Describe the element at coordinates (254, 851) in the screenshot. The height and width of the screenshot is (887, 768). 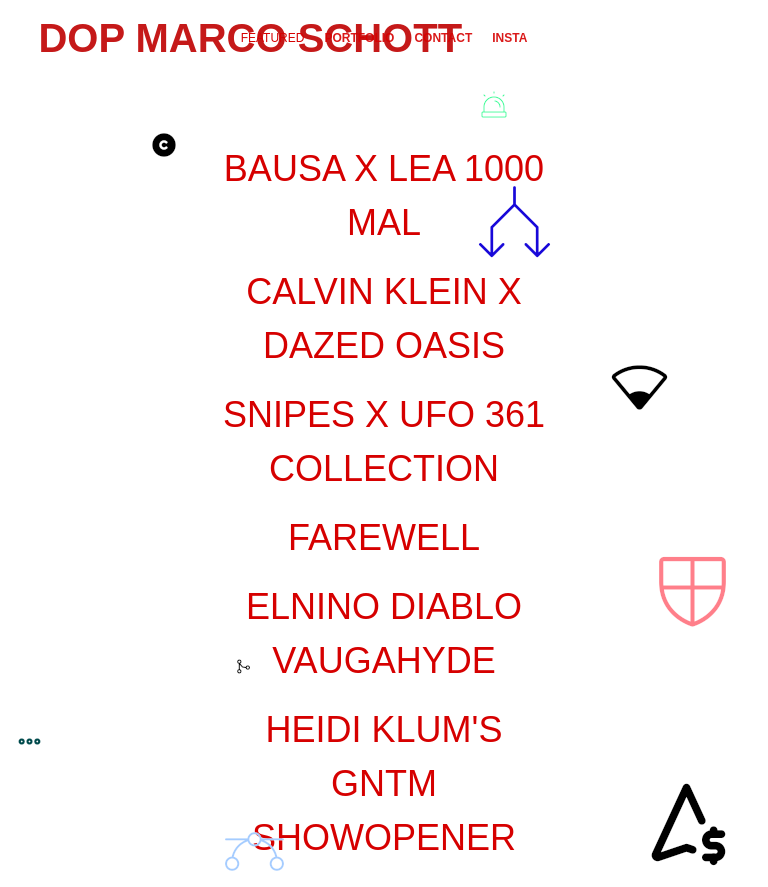
I see `edit vector path or bezier curve` at that location.